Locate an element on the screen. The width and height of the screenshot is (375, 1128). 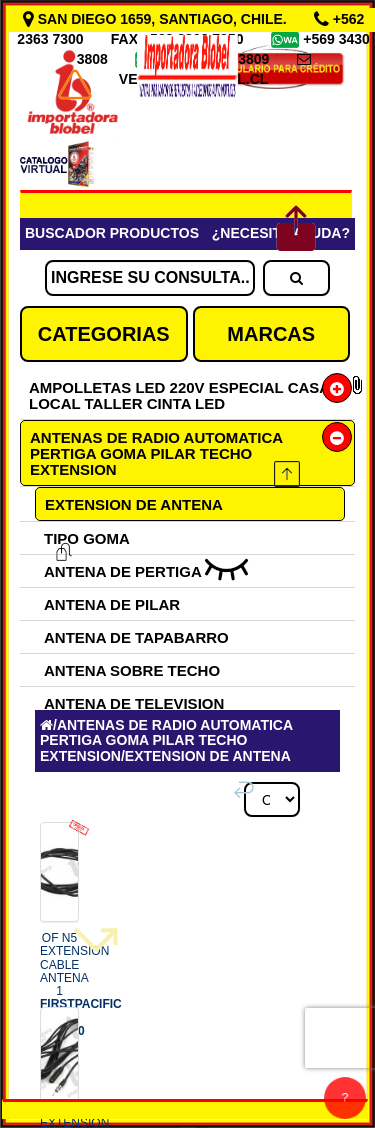
upload a file or document is located at coordinates (287, 474).